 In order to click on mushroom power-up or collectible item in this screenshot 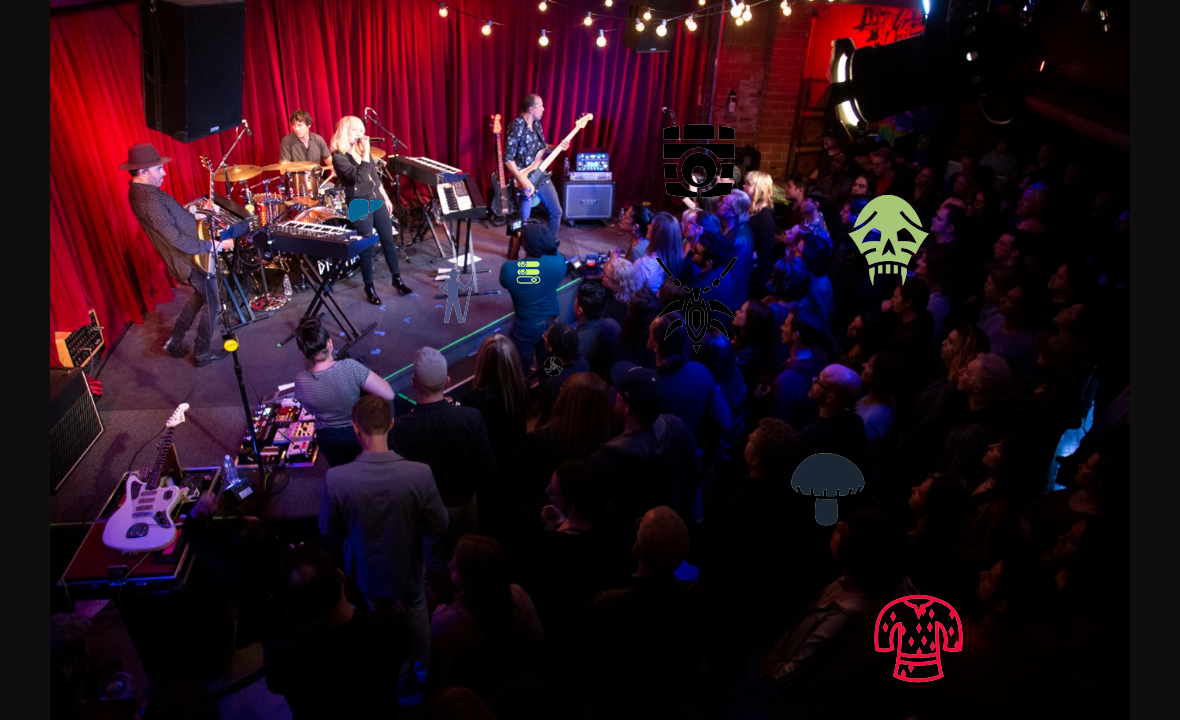, I will do `click(827, 488)`.